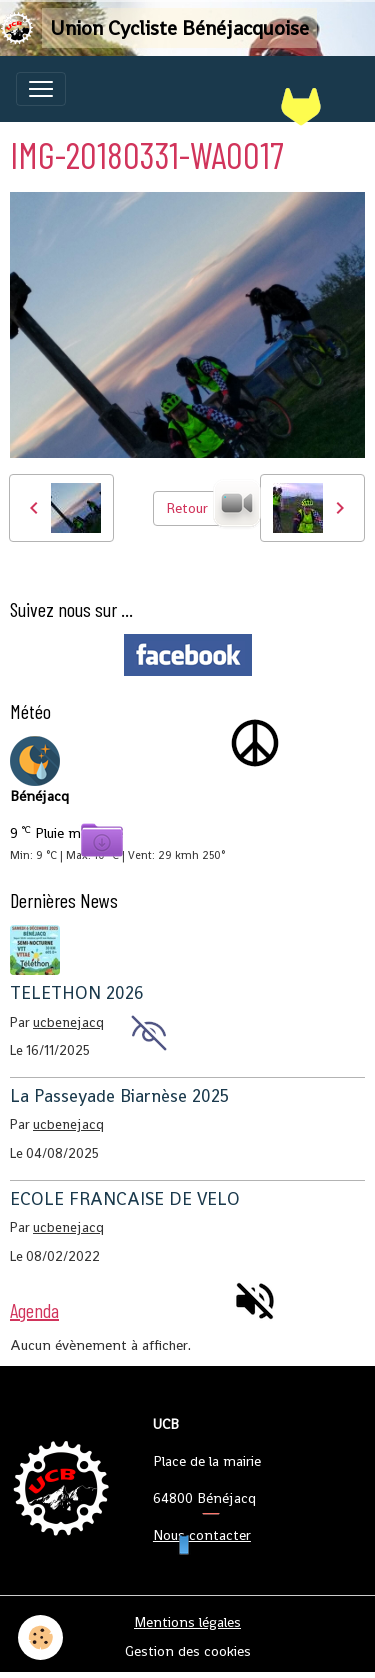 This screenshot has width=375, height=1678. Describe the element at coordinates (184, 1545) in the screenshot. I see `iPhone 12 mini device icon` at that location.